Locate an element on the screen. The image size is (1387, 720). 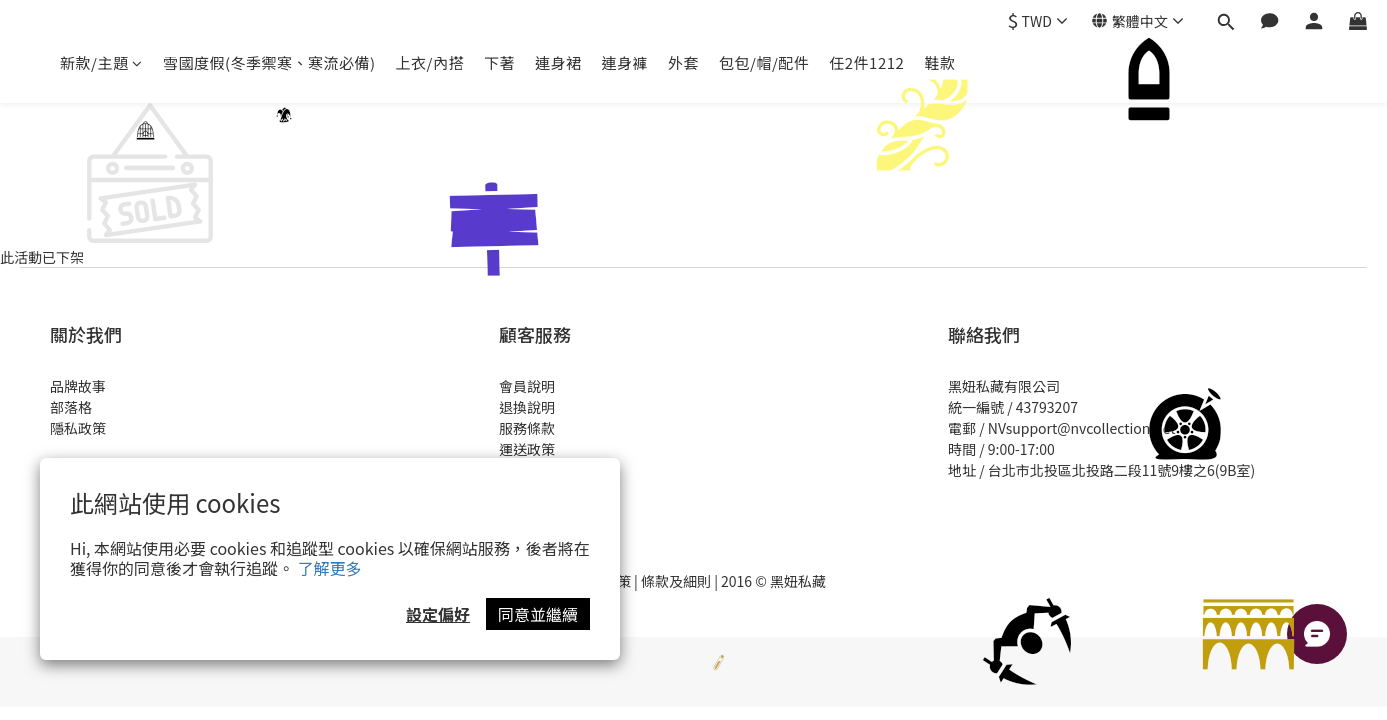
decorative plant or nature-themed game element is located at coordinates (922, 125).